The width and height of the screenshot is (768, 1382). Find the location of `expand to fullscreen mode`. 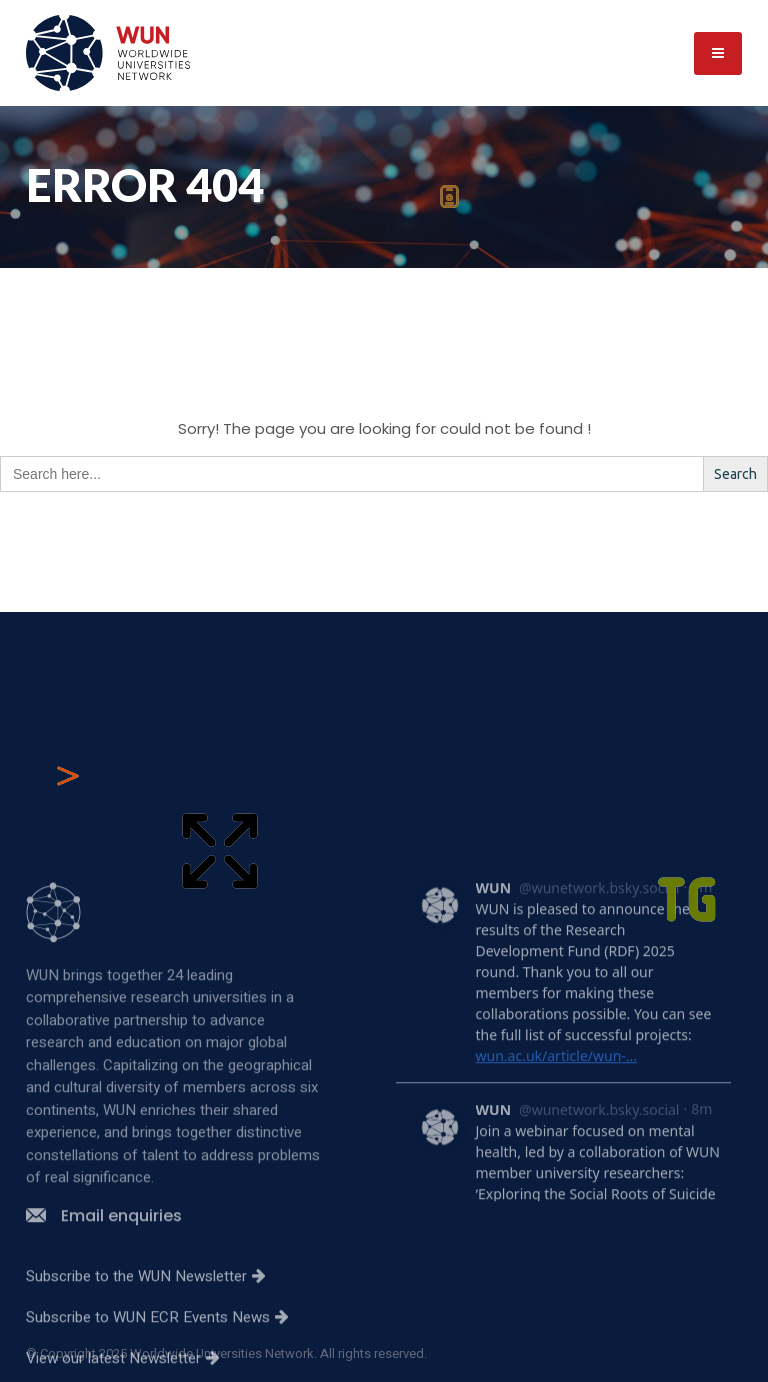

expand to fullscreen mode is located at coordinates (220, 851).